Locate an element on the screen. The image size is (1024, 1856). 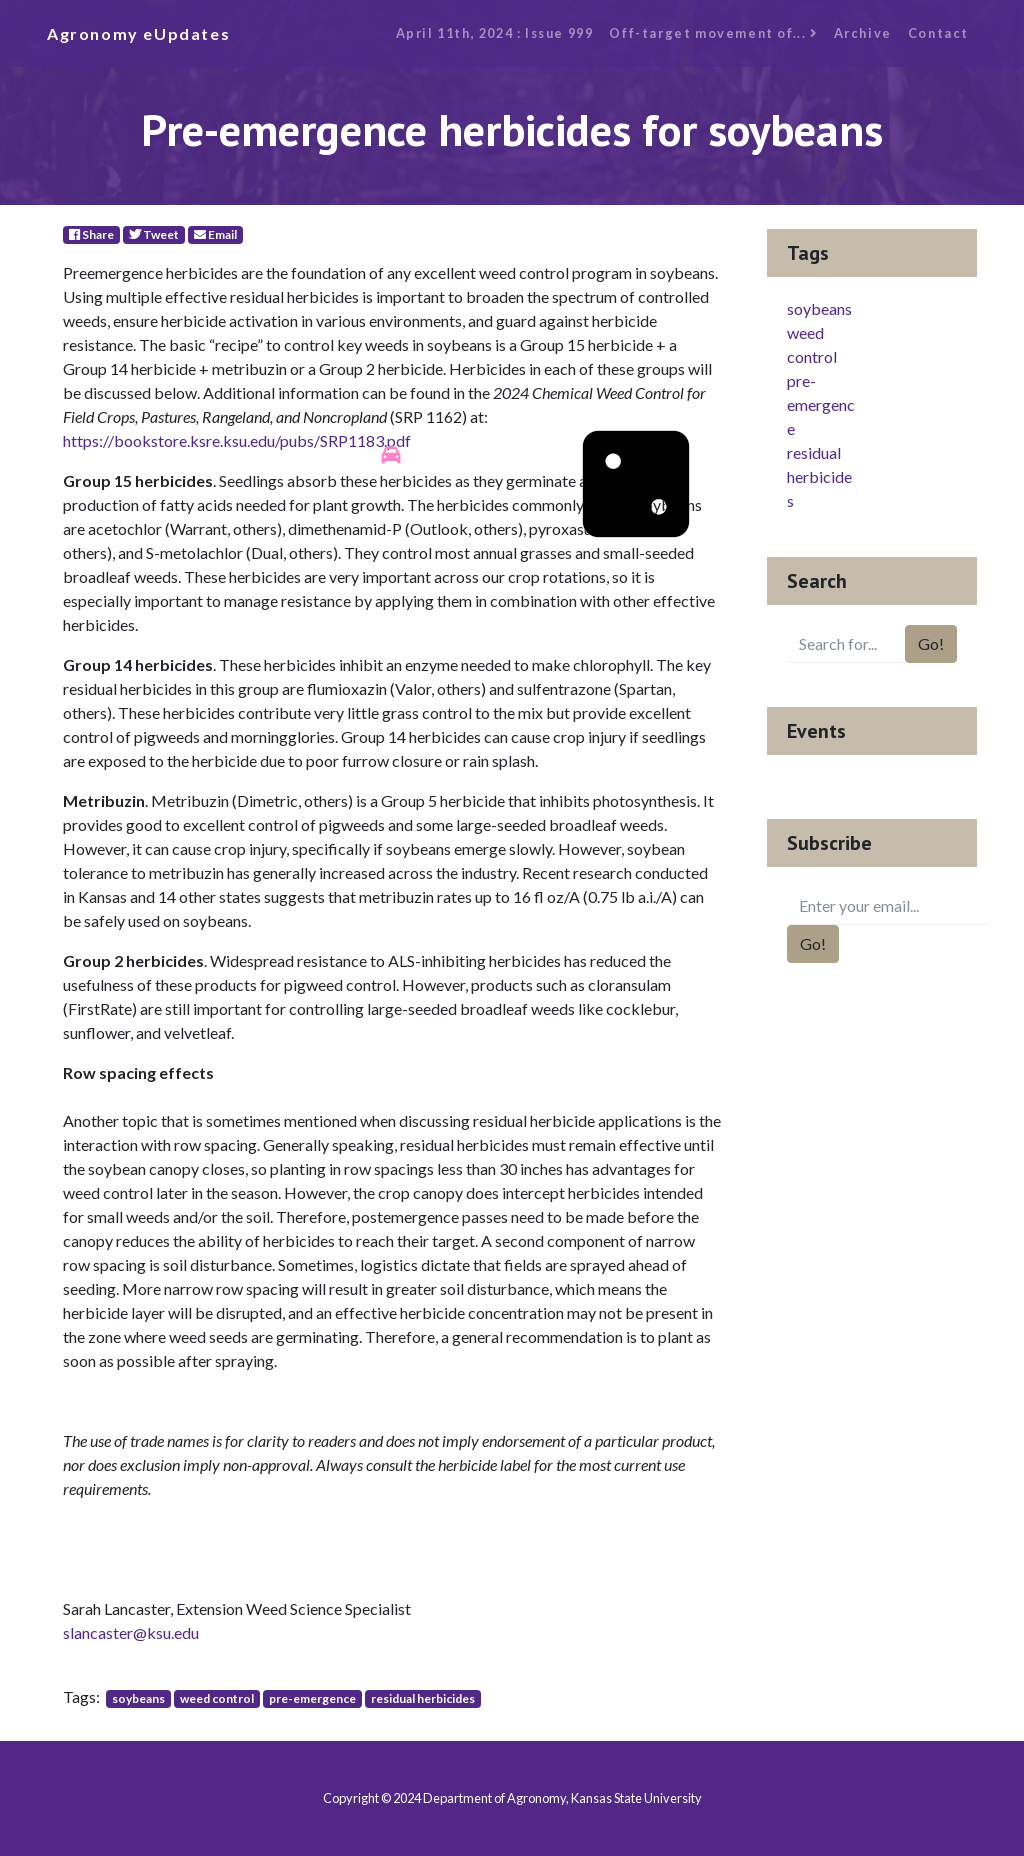
select car or automobile option is located at coordinates (391, 455).